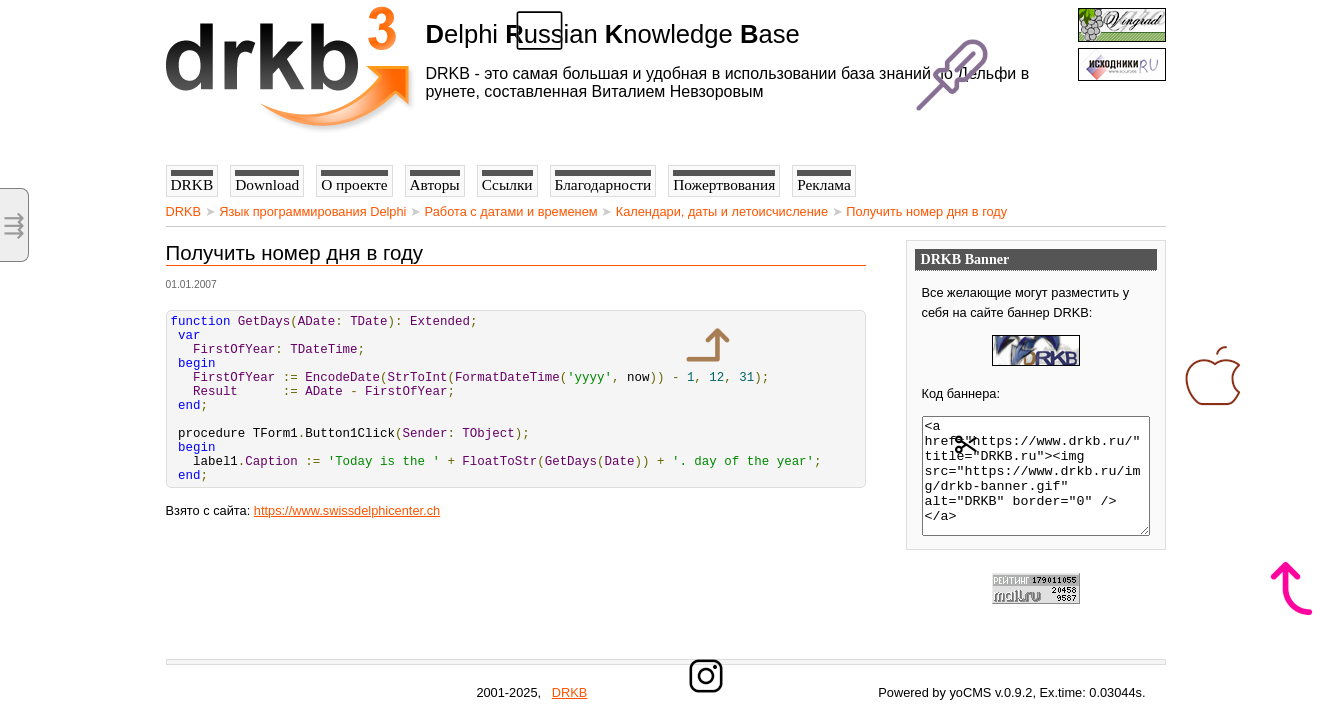  I want to click on redirect or branch off to a new path, so click(709, 346).